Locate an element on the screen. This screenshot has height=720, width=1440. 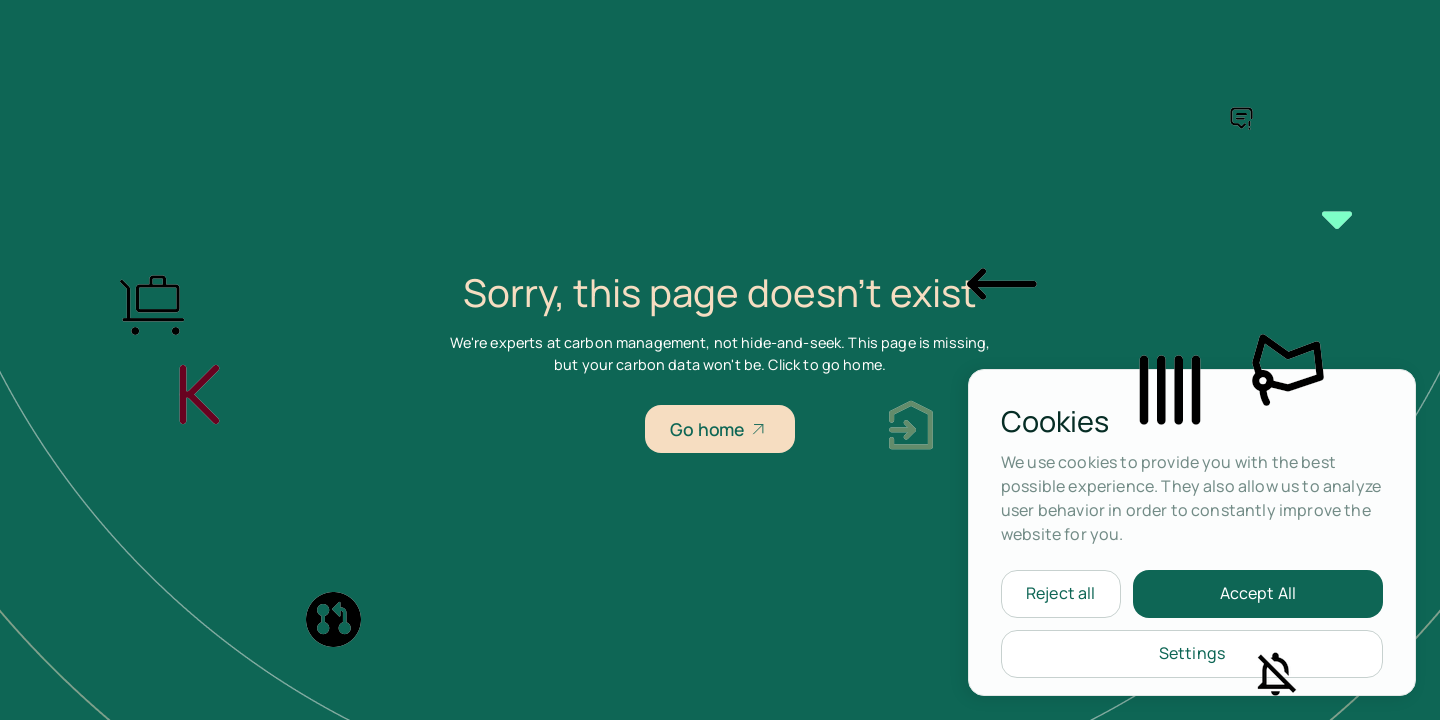
mute notifications is located at coordinates (1275, 673).